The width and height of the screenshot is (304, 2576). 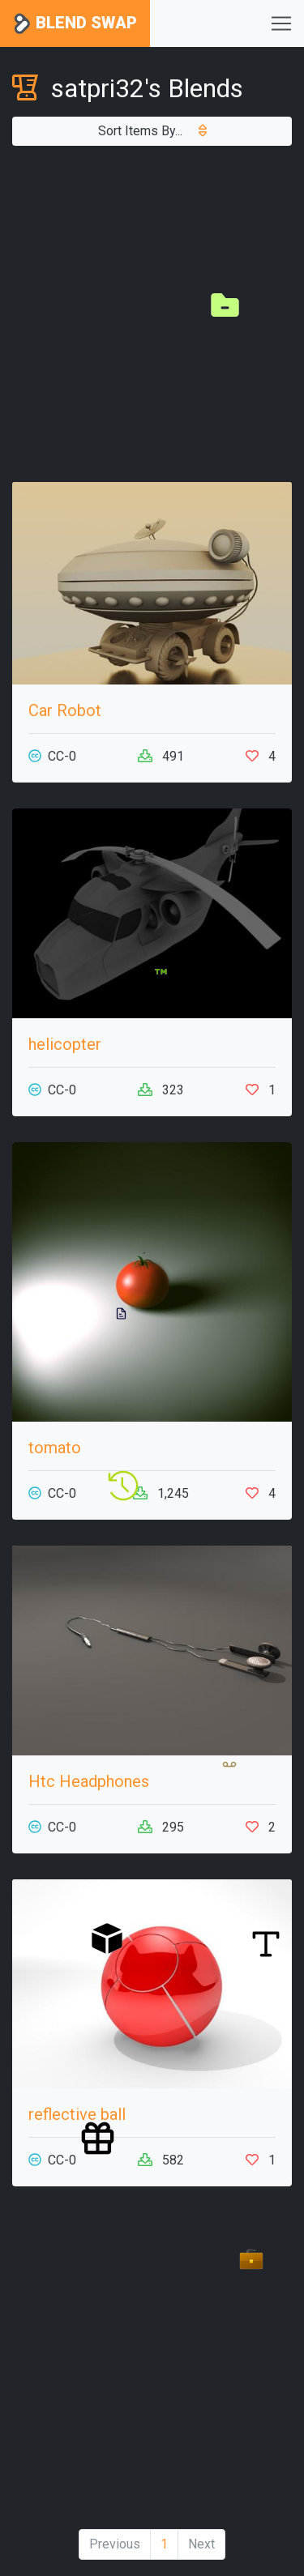 What do you see at coordinates (97, 2138) in the screenshot?
I see `view gifts or rewards` at bounding box center [97, 2138].